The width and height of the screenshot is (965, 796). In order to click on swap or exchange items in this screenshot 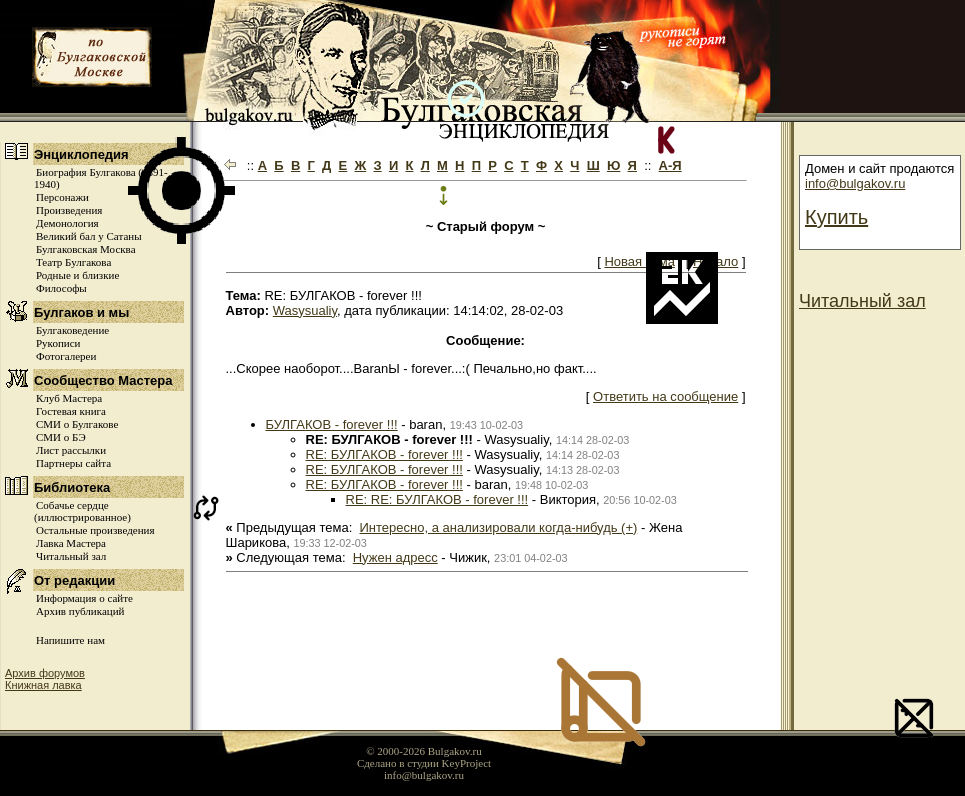, I will do `click(206, 508)`.